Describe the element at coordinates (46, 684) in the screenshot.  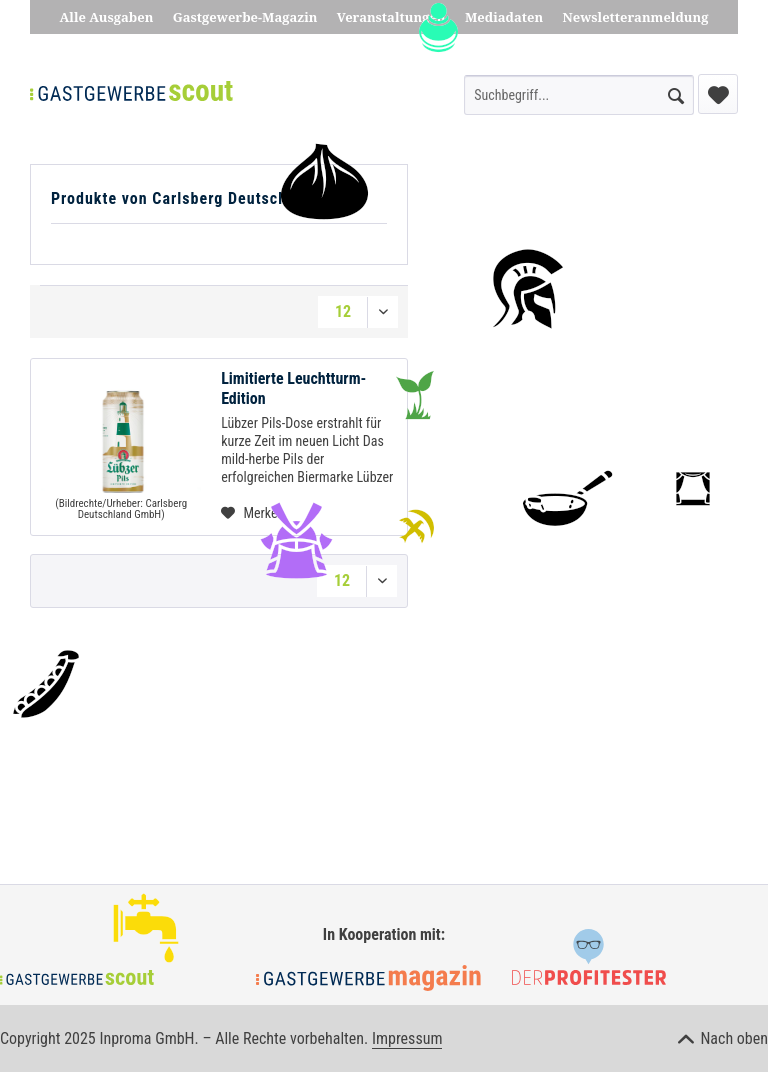
I see `select peas as an ingredient` at that location.